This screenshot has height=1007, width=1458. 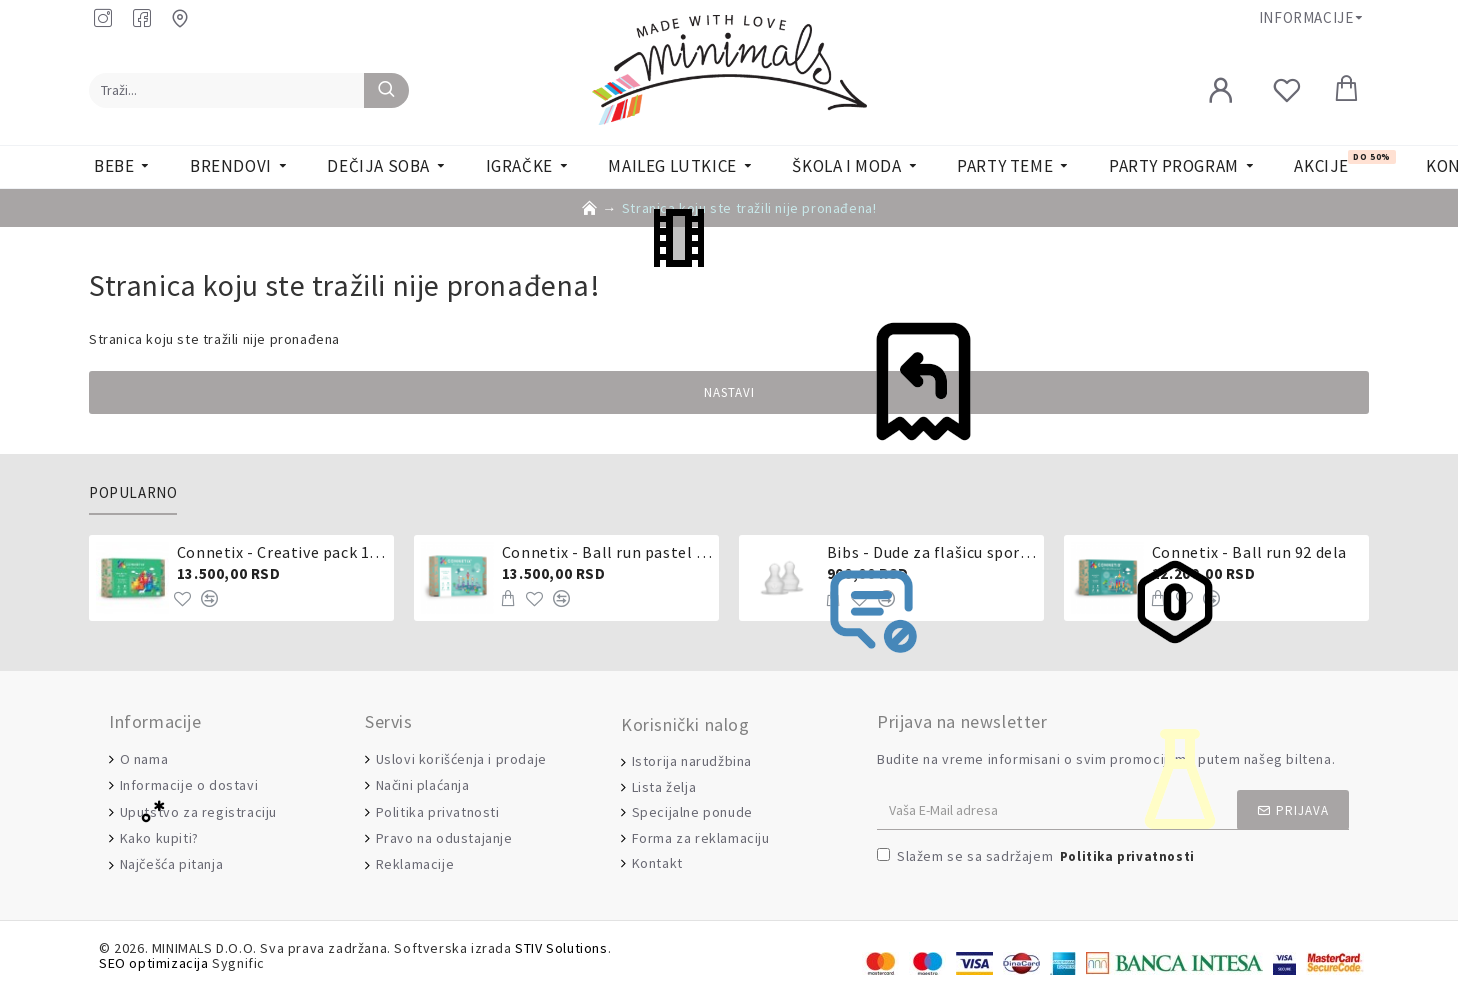 I want to click on request a refund for a purchase, so click(x=923, y=381).